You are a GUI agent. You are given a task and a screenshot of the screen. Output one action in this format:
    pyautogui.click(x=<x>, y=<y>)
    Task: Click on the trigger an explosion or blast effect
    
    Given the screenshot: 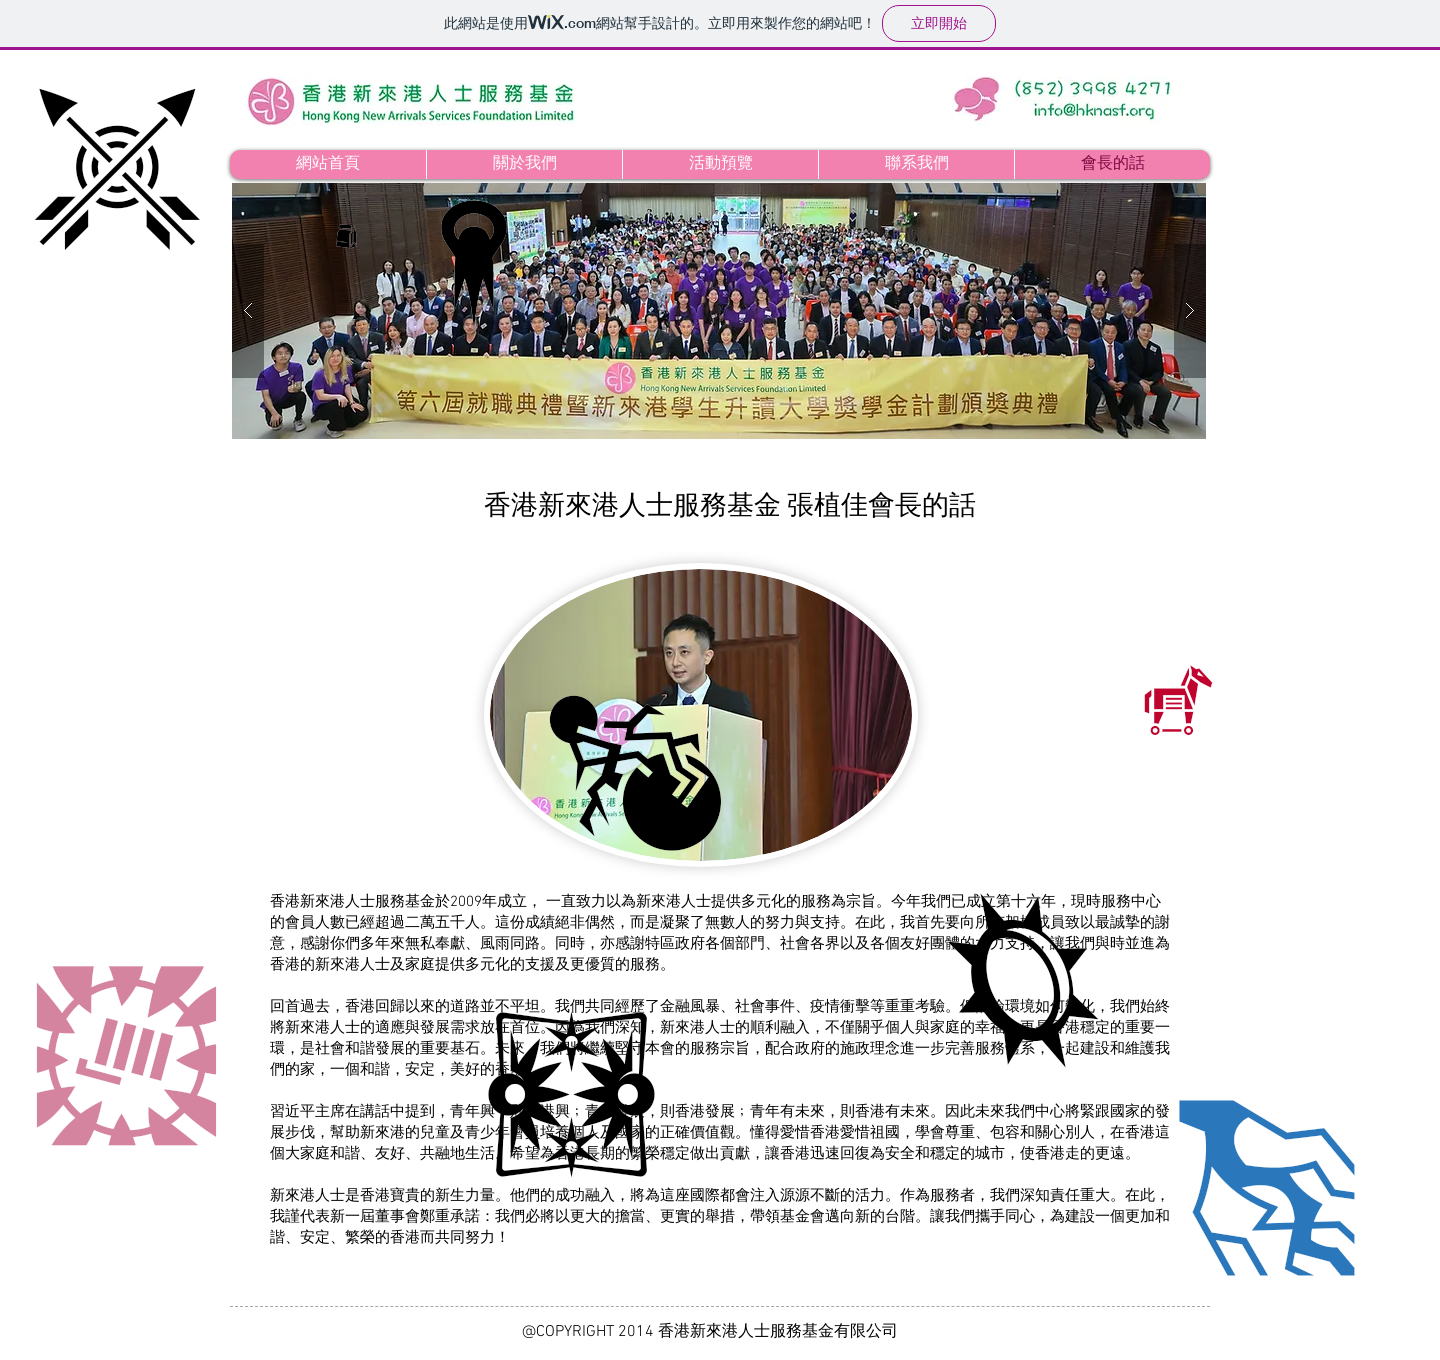 What is the action you would take?
    pyautogui.click(x=474, y=266)
    